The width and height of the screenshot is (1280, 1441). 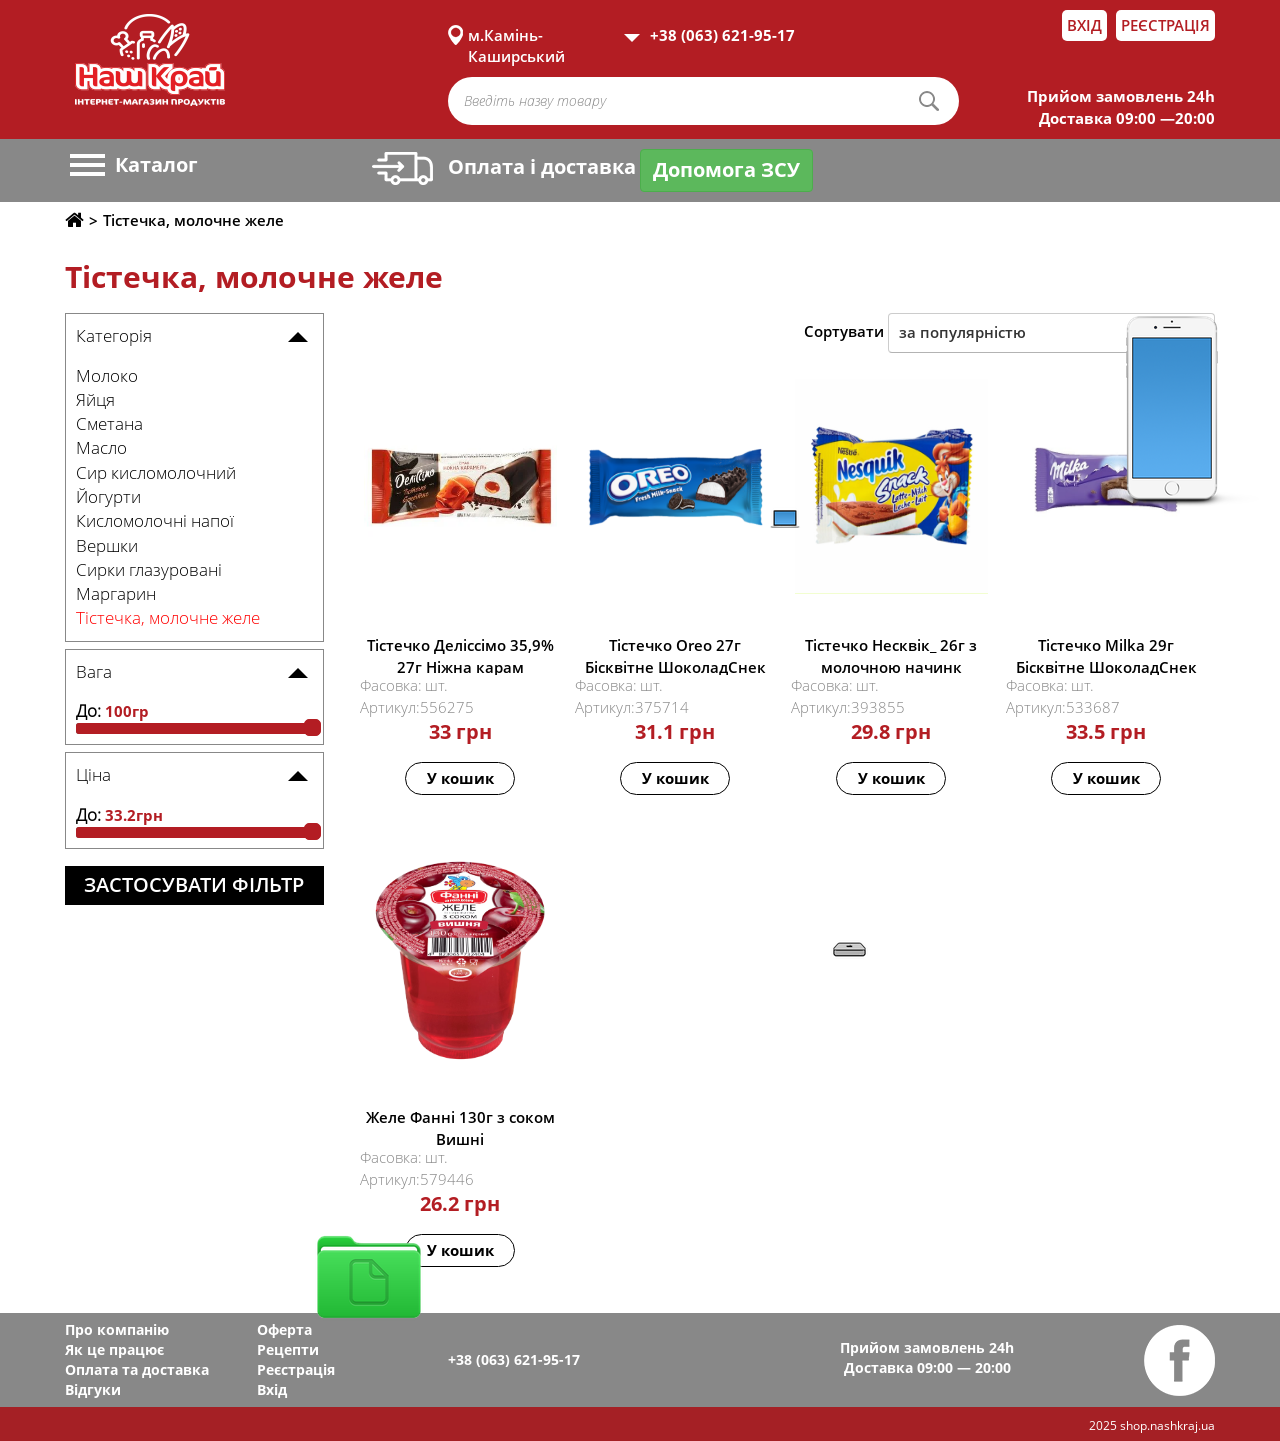 I want to click on represents this macbook pro device in system settings, so click(x=785, y=517).